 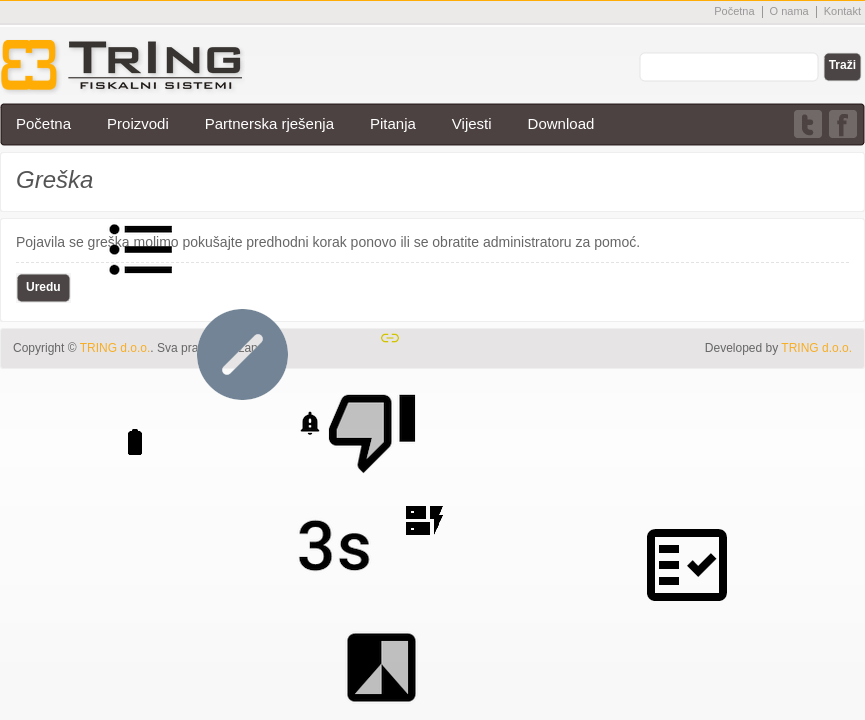 I want to click on view checklist or task verification status, so click(x=687, y=565).